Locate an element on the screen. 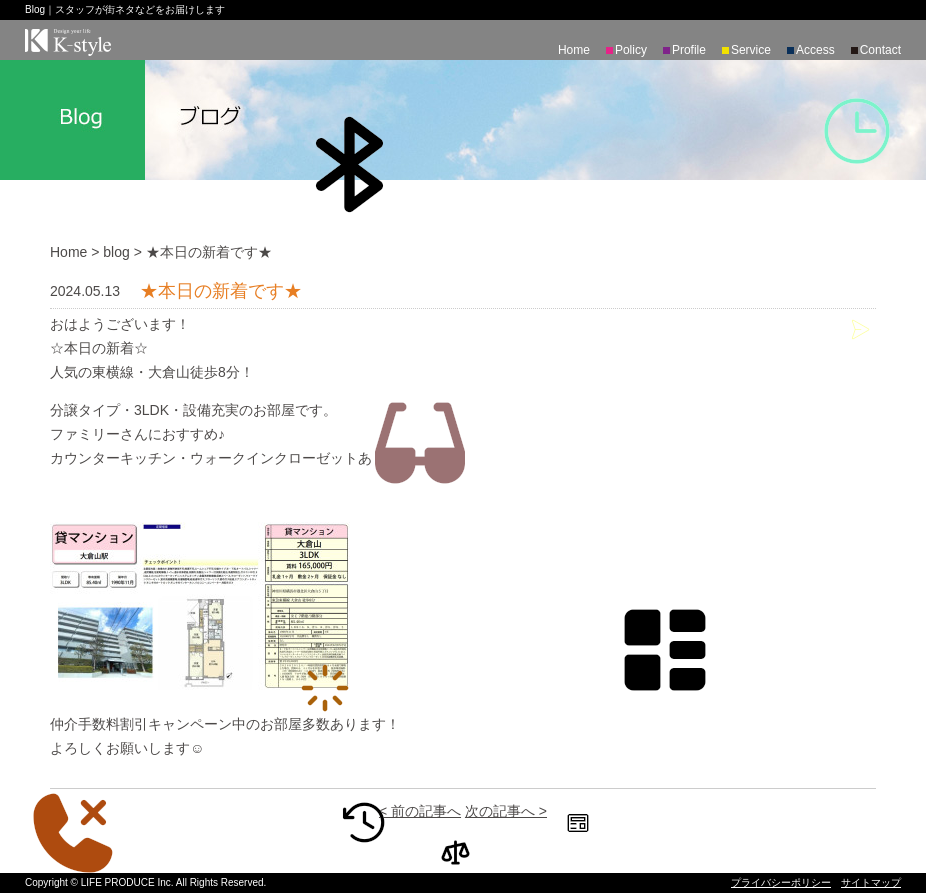 Image resolution: width=926 pixels, height=893 pixels. enable reading mode is located at coordinates (420, 443).